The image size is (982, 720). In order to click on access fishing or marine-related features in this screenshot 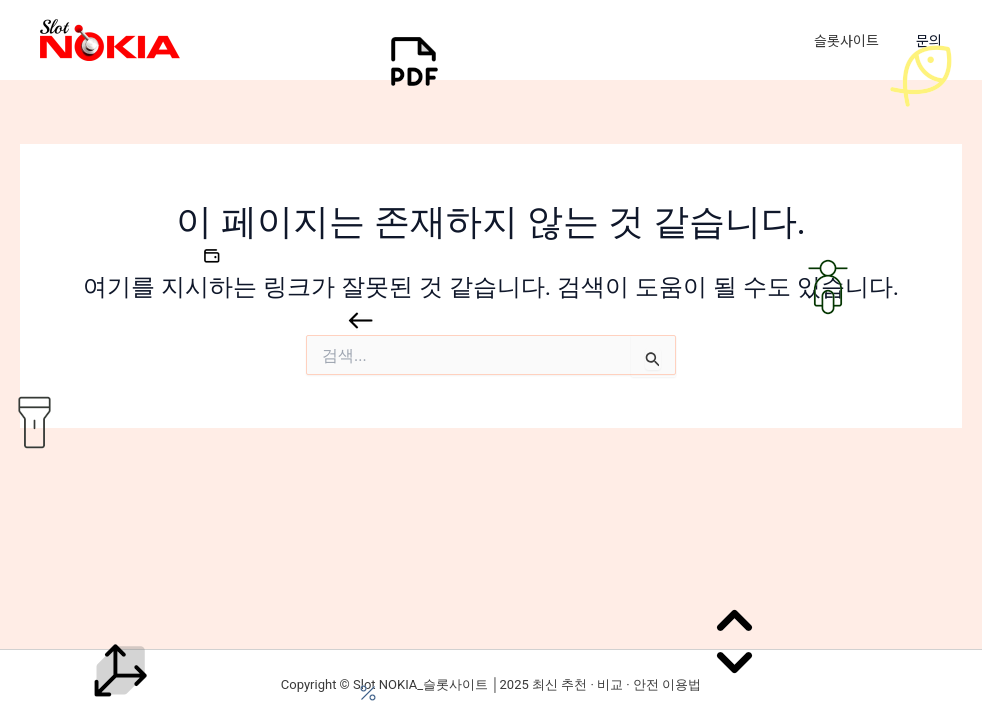, I will do `click(923, 74)`.